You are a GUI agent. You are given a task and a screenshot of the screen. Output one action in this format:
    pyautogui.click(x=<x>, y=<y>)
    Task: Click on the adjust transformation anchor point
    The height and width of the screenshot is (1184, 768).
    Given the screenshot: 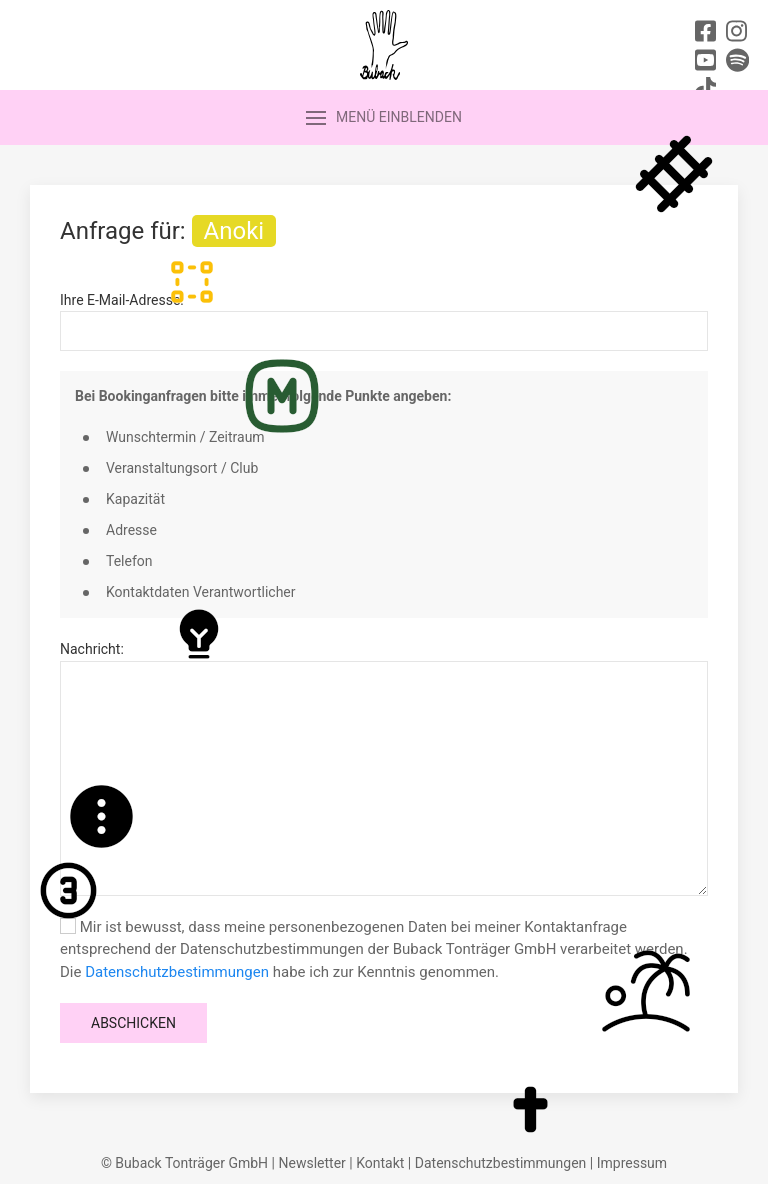 What is the action you would take?
    pyautogui.click(x=192, y=282)
    